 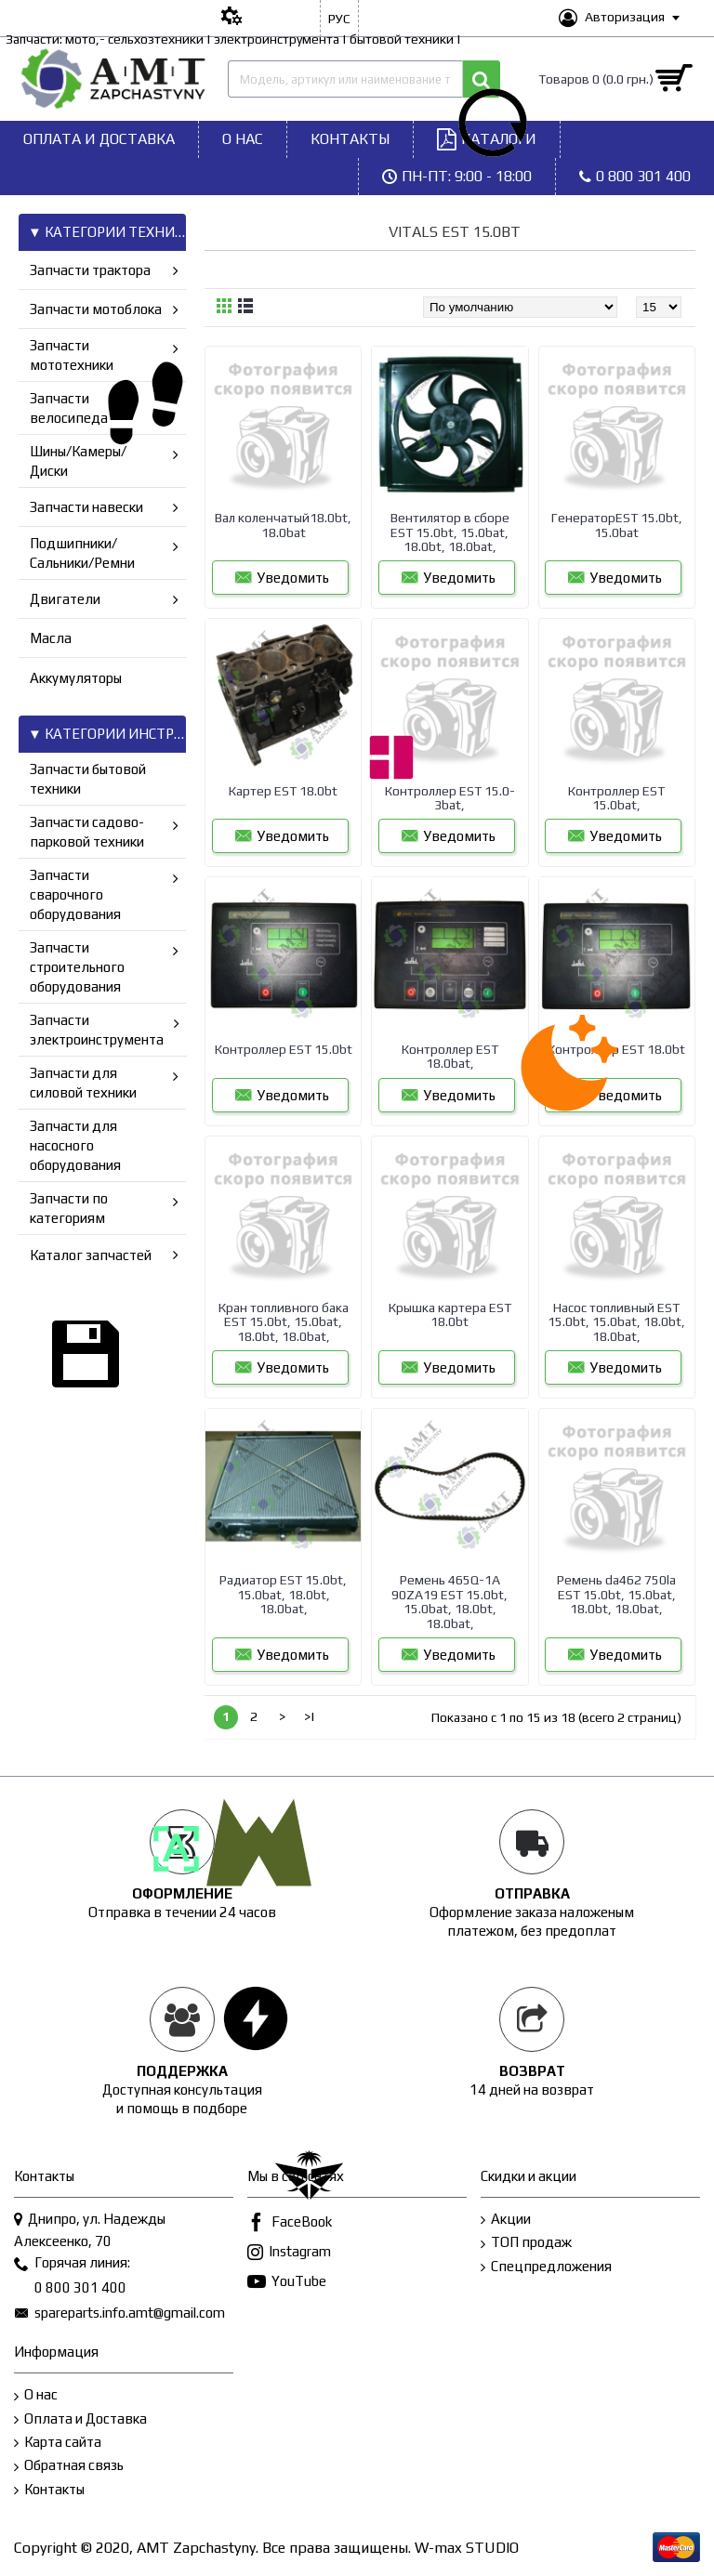 I want to click on play media from disc drive, so click(x=256, y=2018).